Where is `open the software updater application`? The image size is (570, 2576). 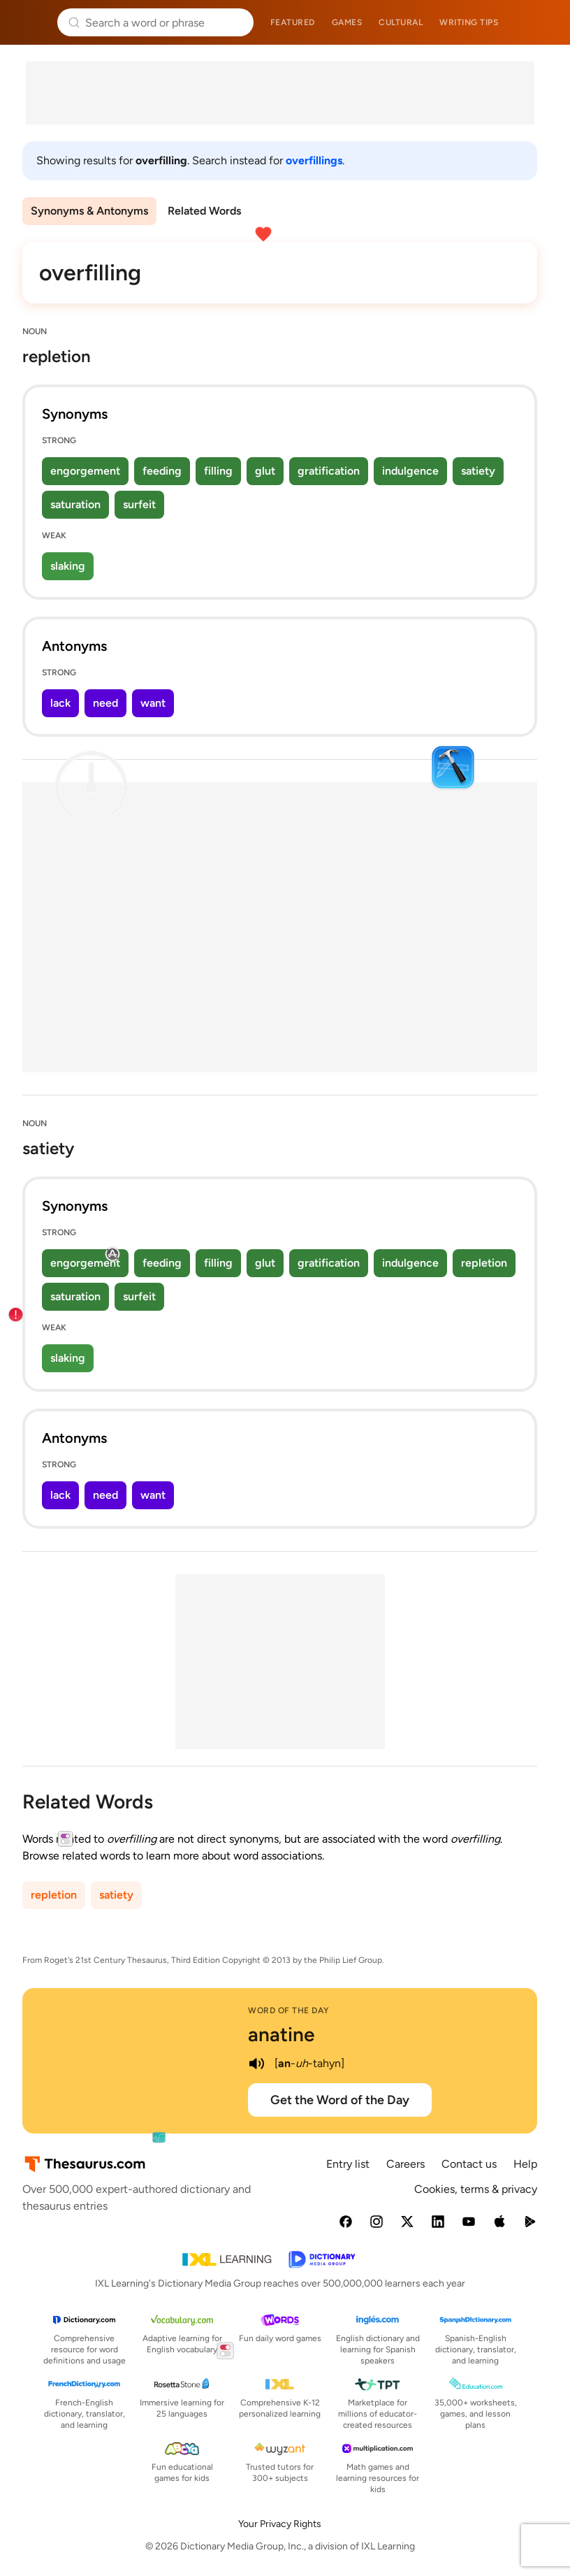 open the software updater application is located at coordinates (112, 1254).